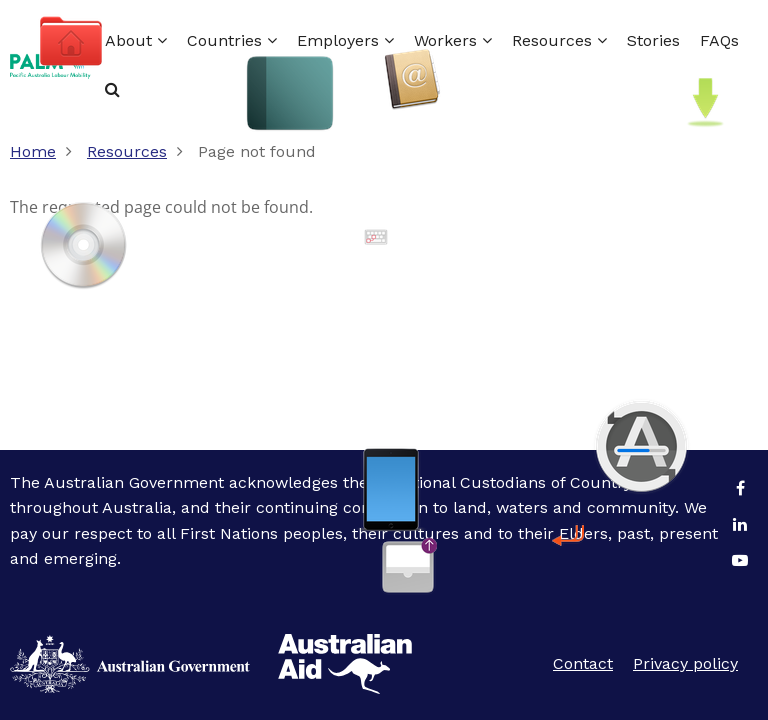  What do you see at coordinates (391, 482) in the screenshot?
I see `iPad mini device connected to your system` at bounding box center [391, 482].